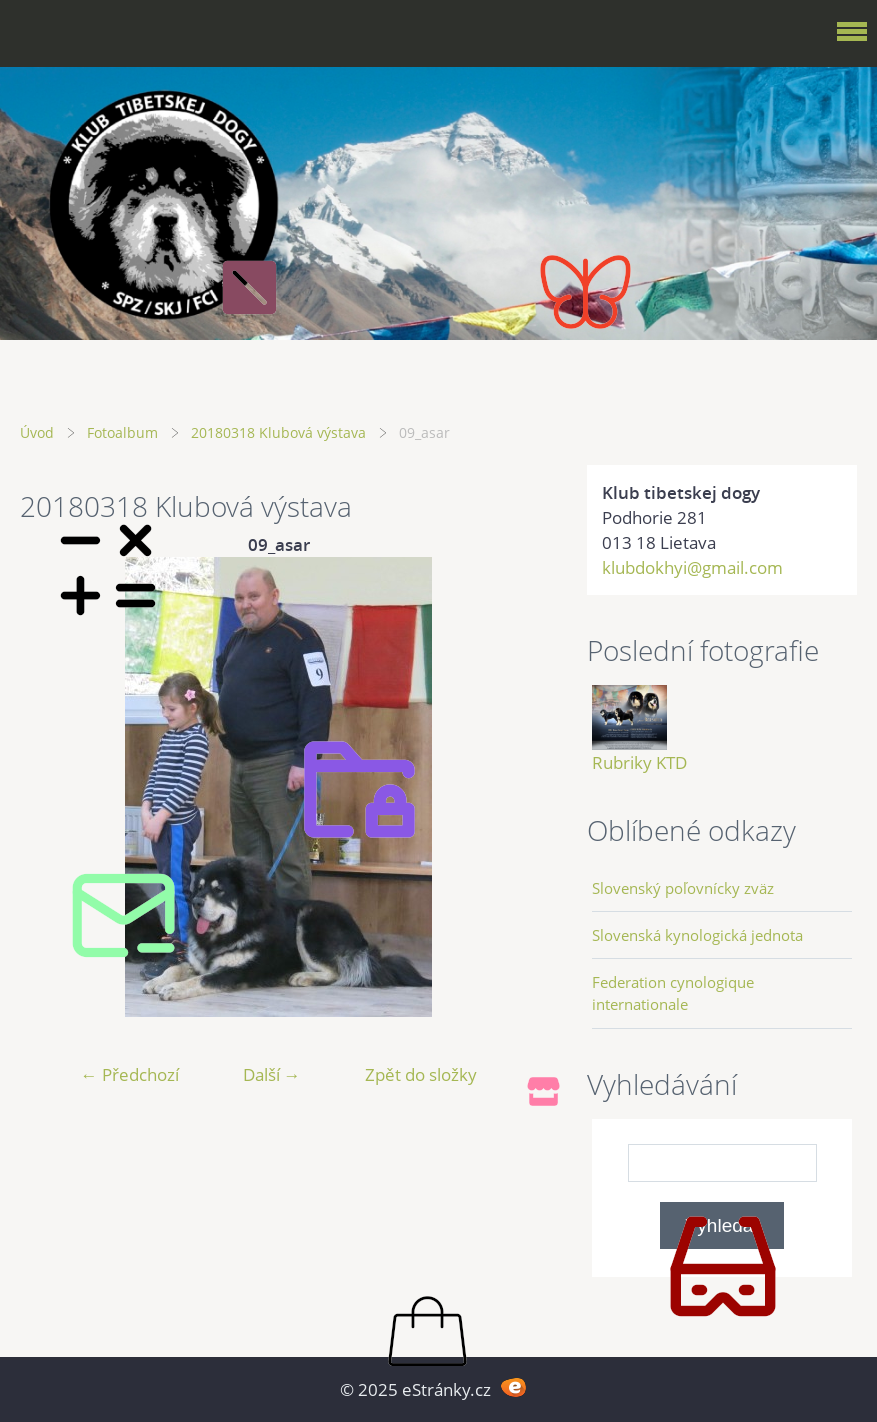  Describe the element at coordinates (543, 1091) in the screenshot. I see `access the store or marketplace` at that location.